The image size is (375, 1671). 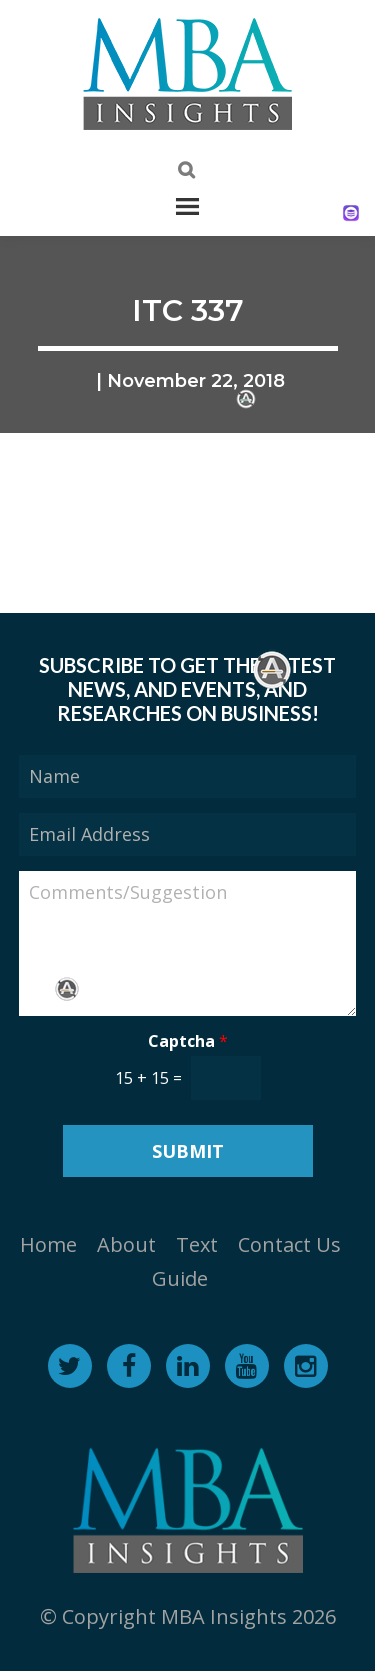 What do you see at coordinates (351, 213) in the screenshot?
I see `open stack app for organizing files or content` at bounding box center [351, 213].